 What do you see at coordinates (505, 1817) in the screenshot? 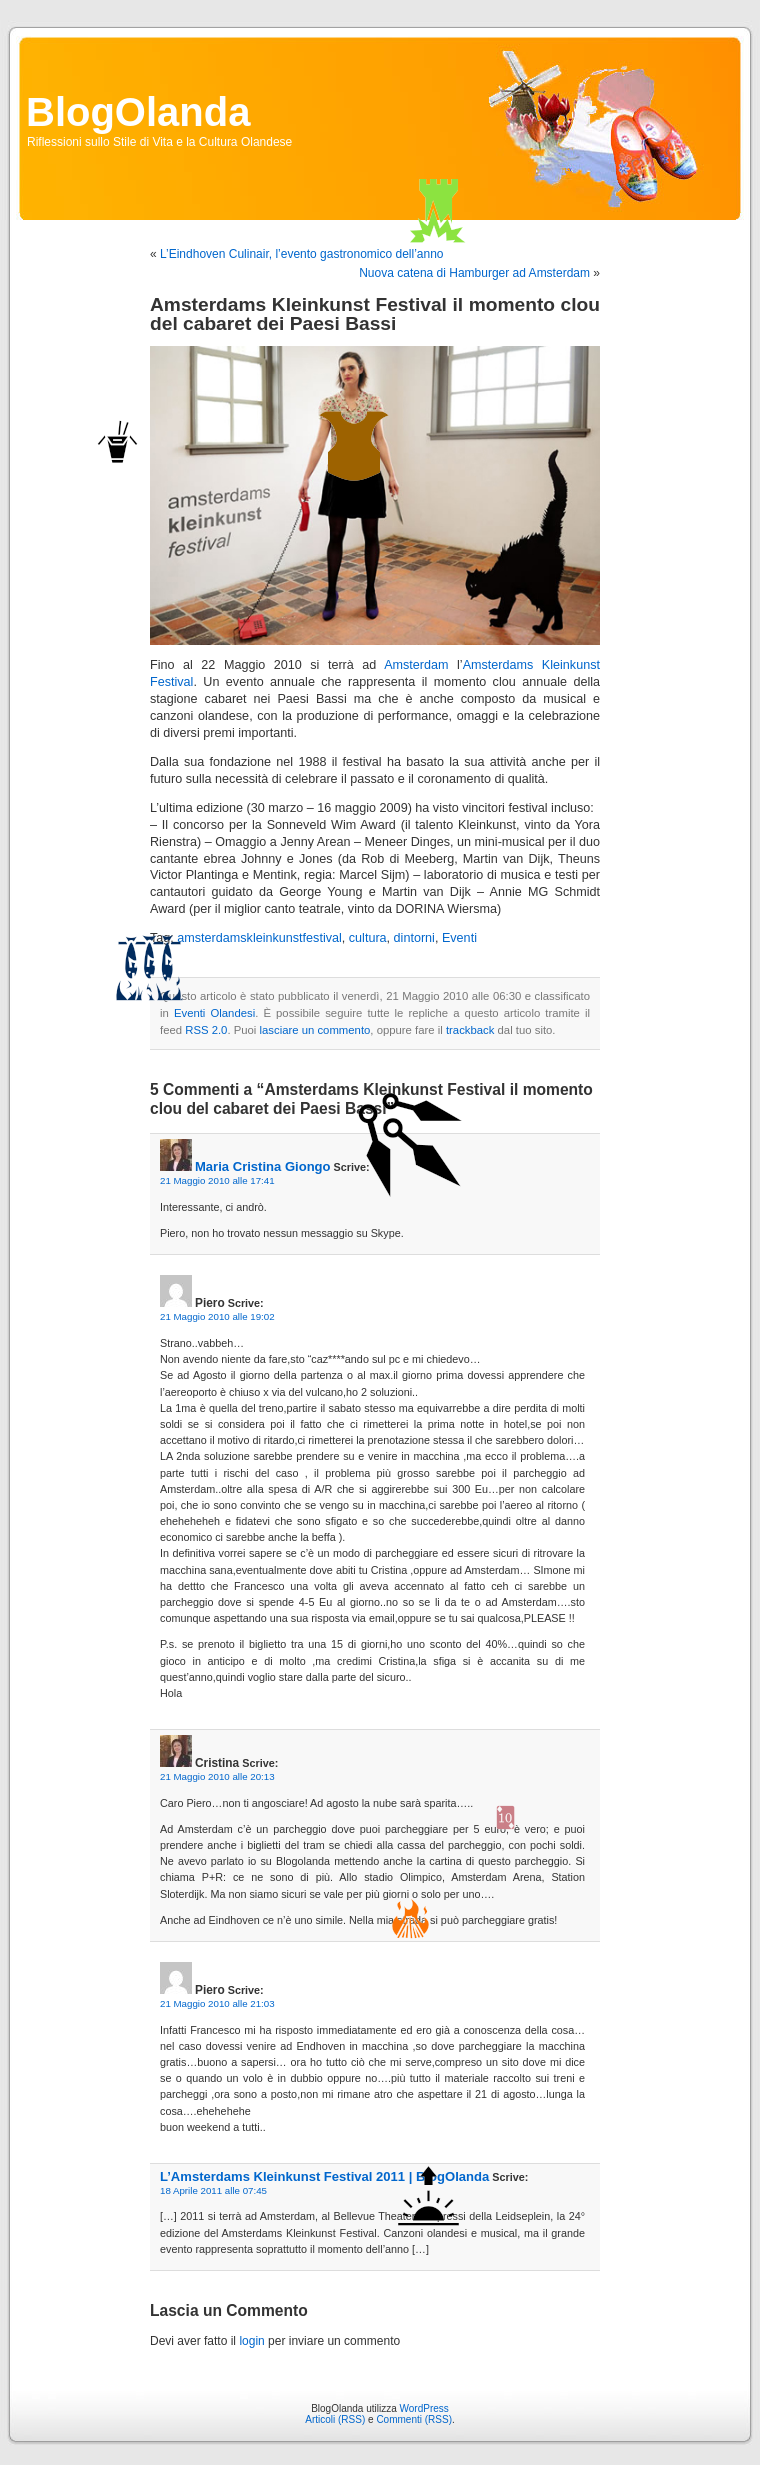
I see `ten of diamonds playing card` at bounding box center [505, 1817].